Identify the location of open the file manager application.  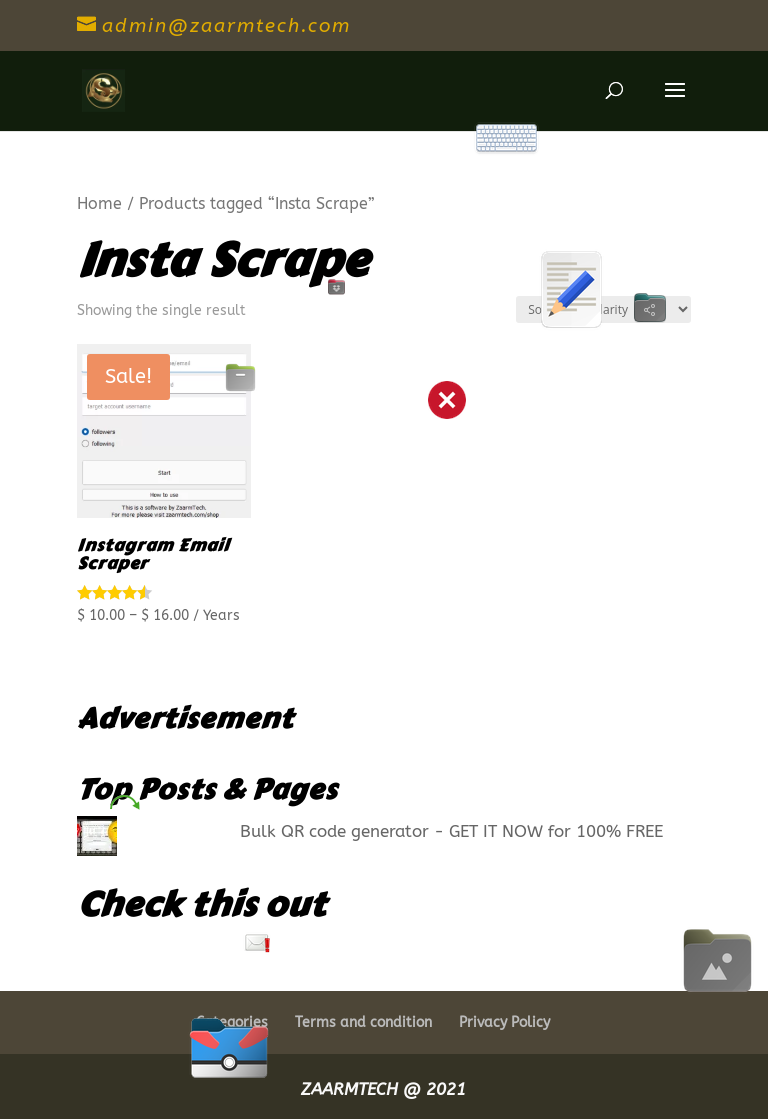
(240, 377).